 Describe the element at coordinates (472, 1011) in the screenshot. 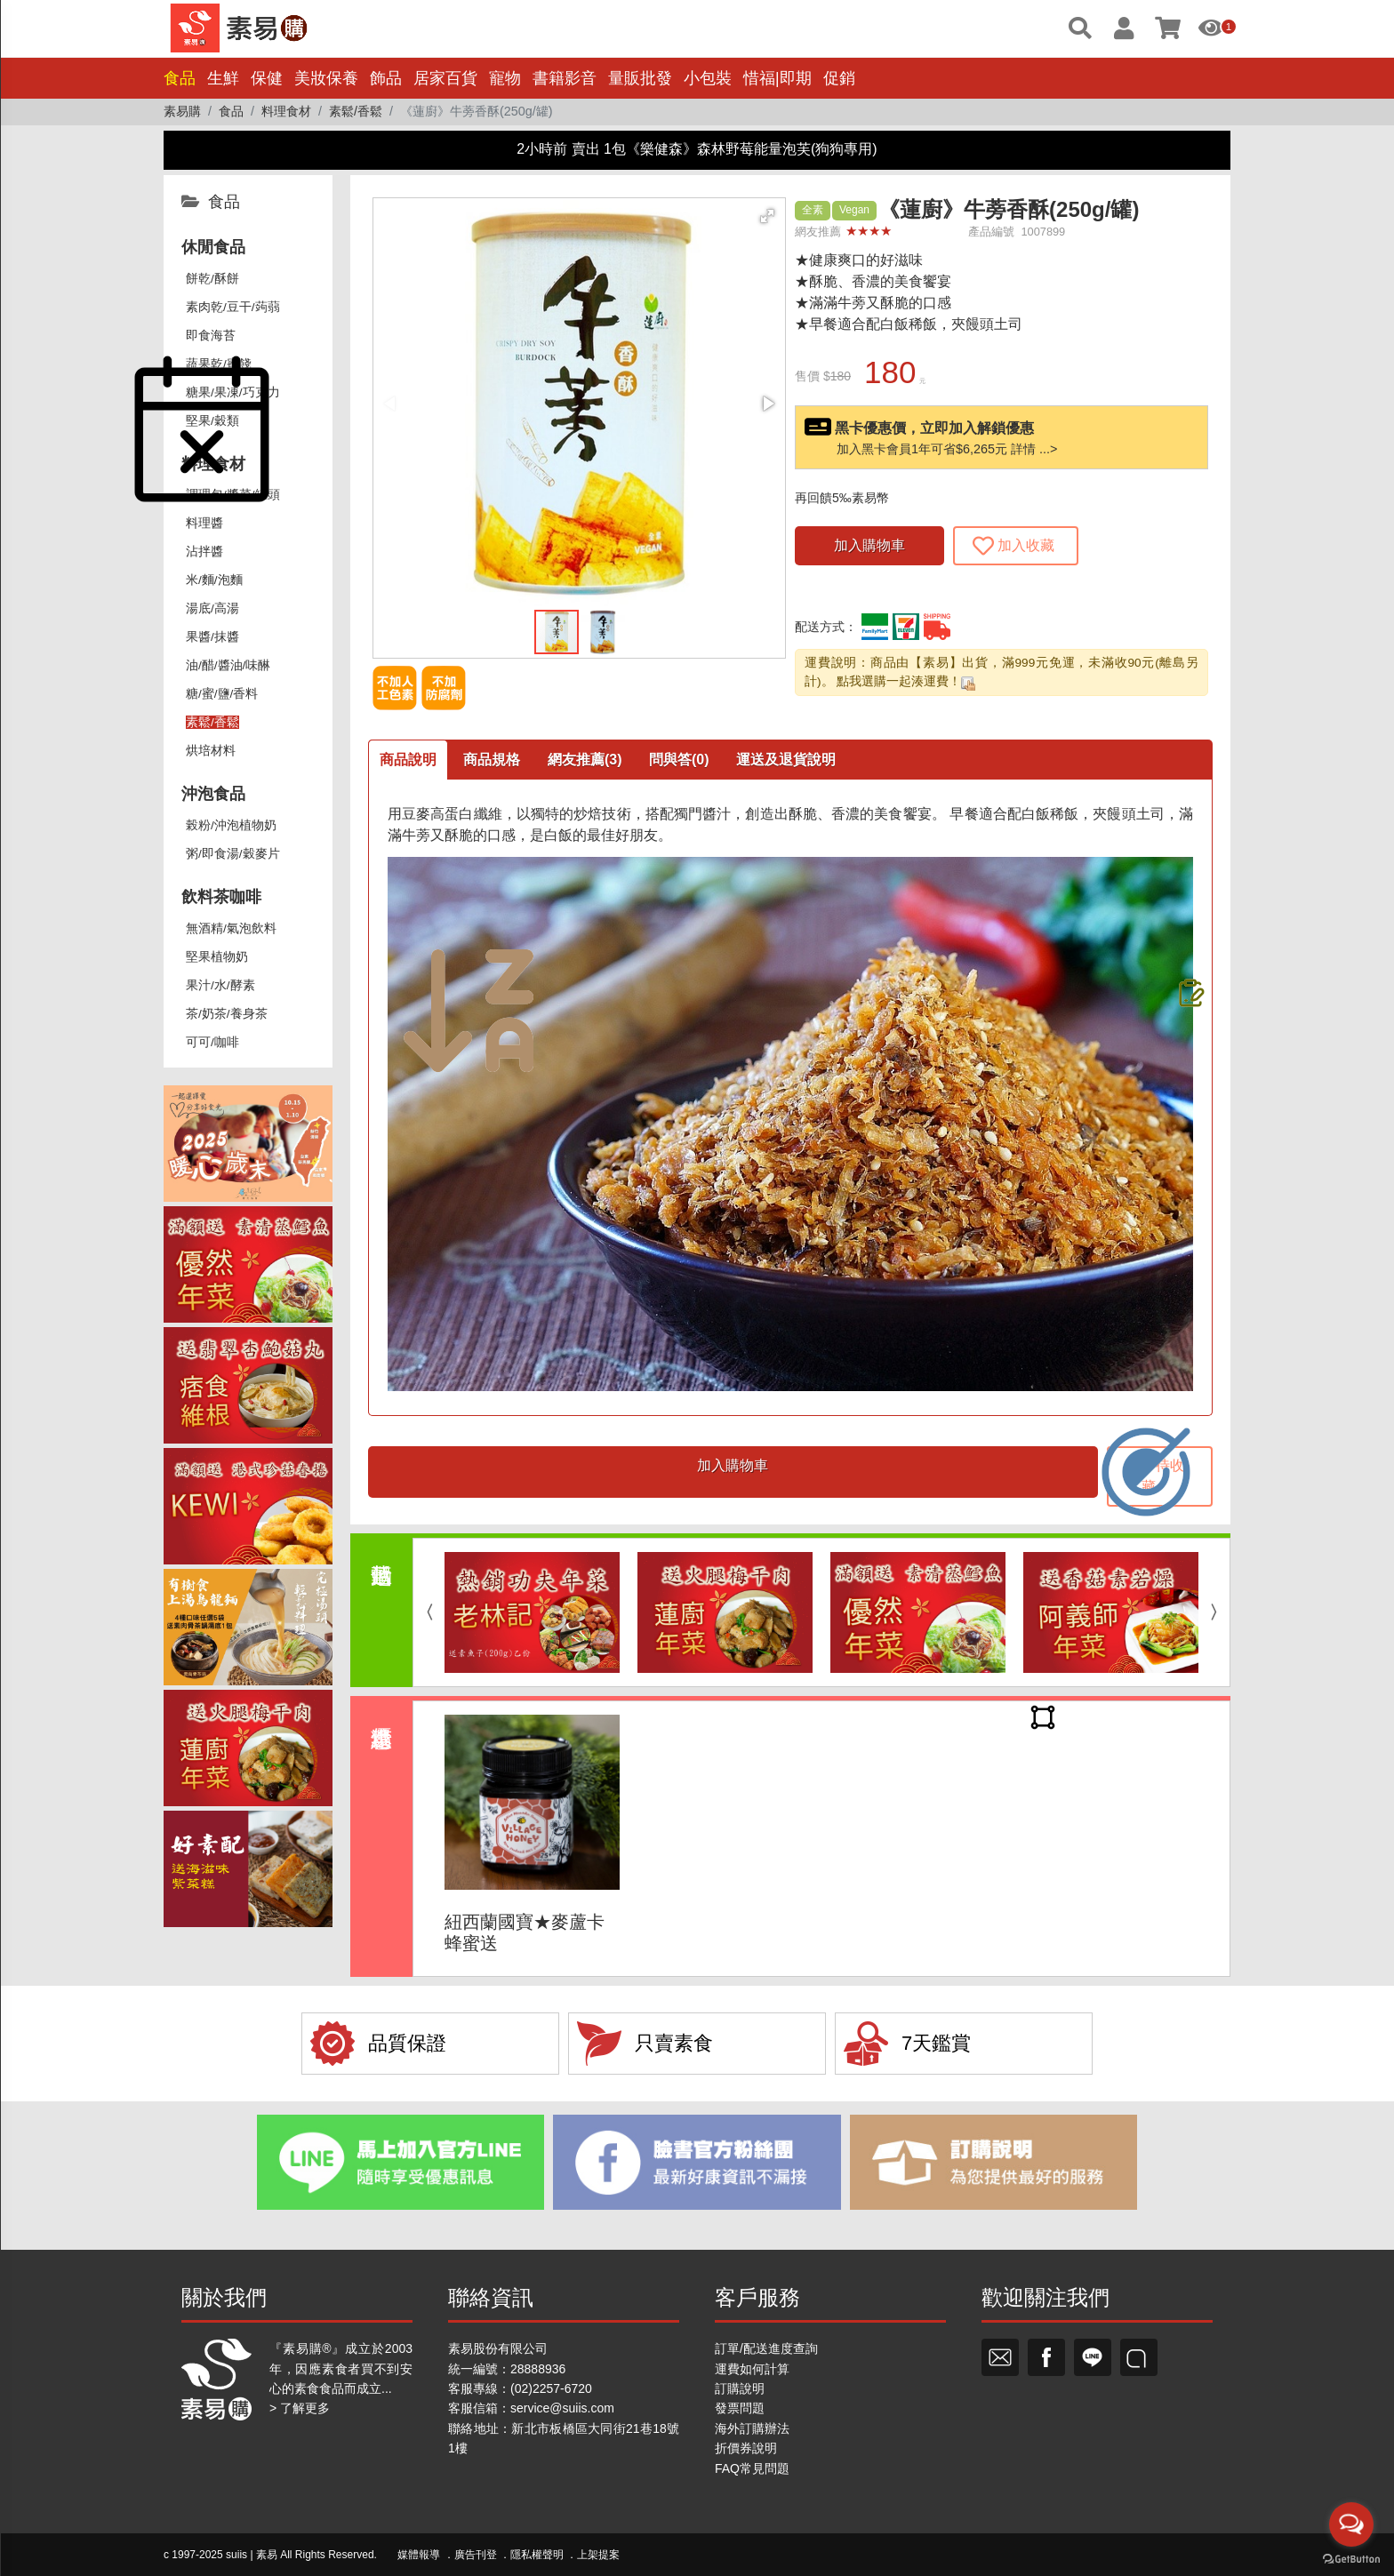

I see `sort items in reverse alphabetical order (Z to A)` at that location.